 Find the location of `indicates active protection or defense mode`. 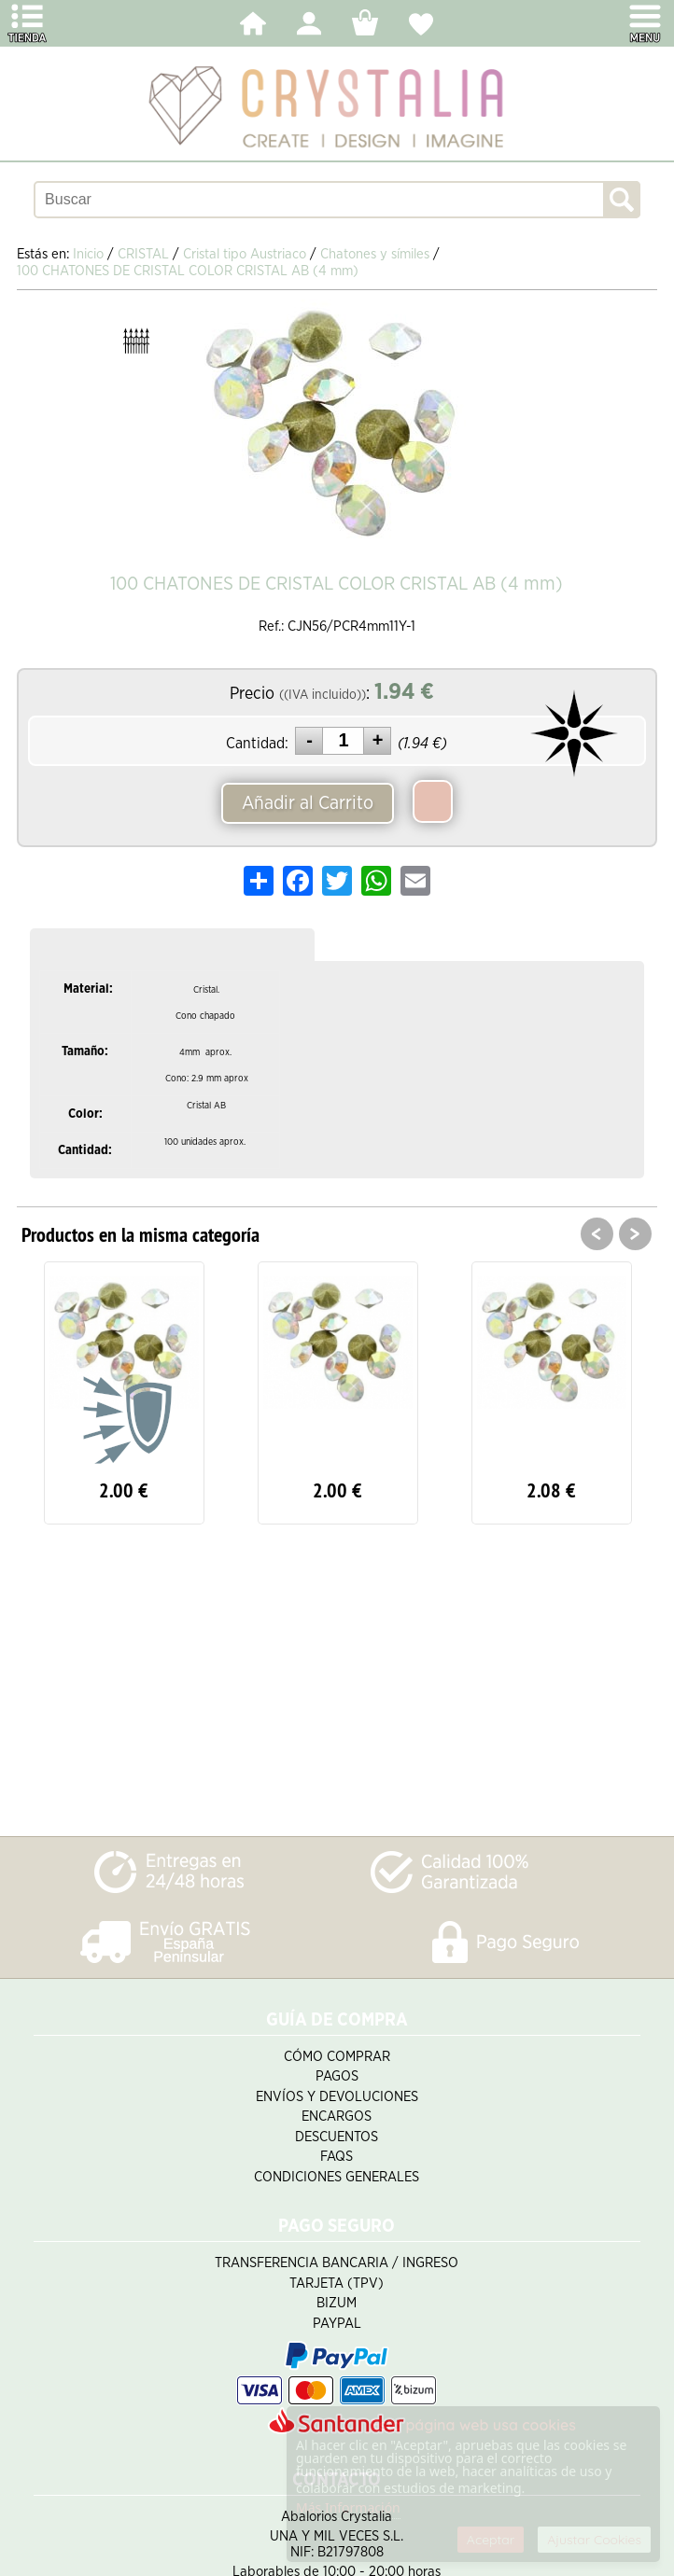

indicates active protection or defense mode is located at coordinates (128, 1419).